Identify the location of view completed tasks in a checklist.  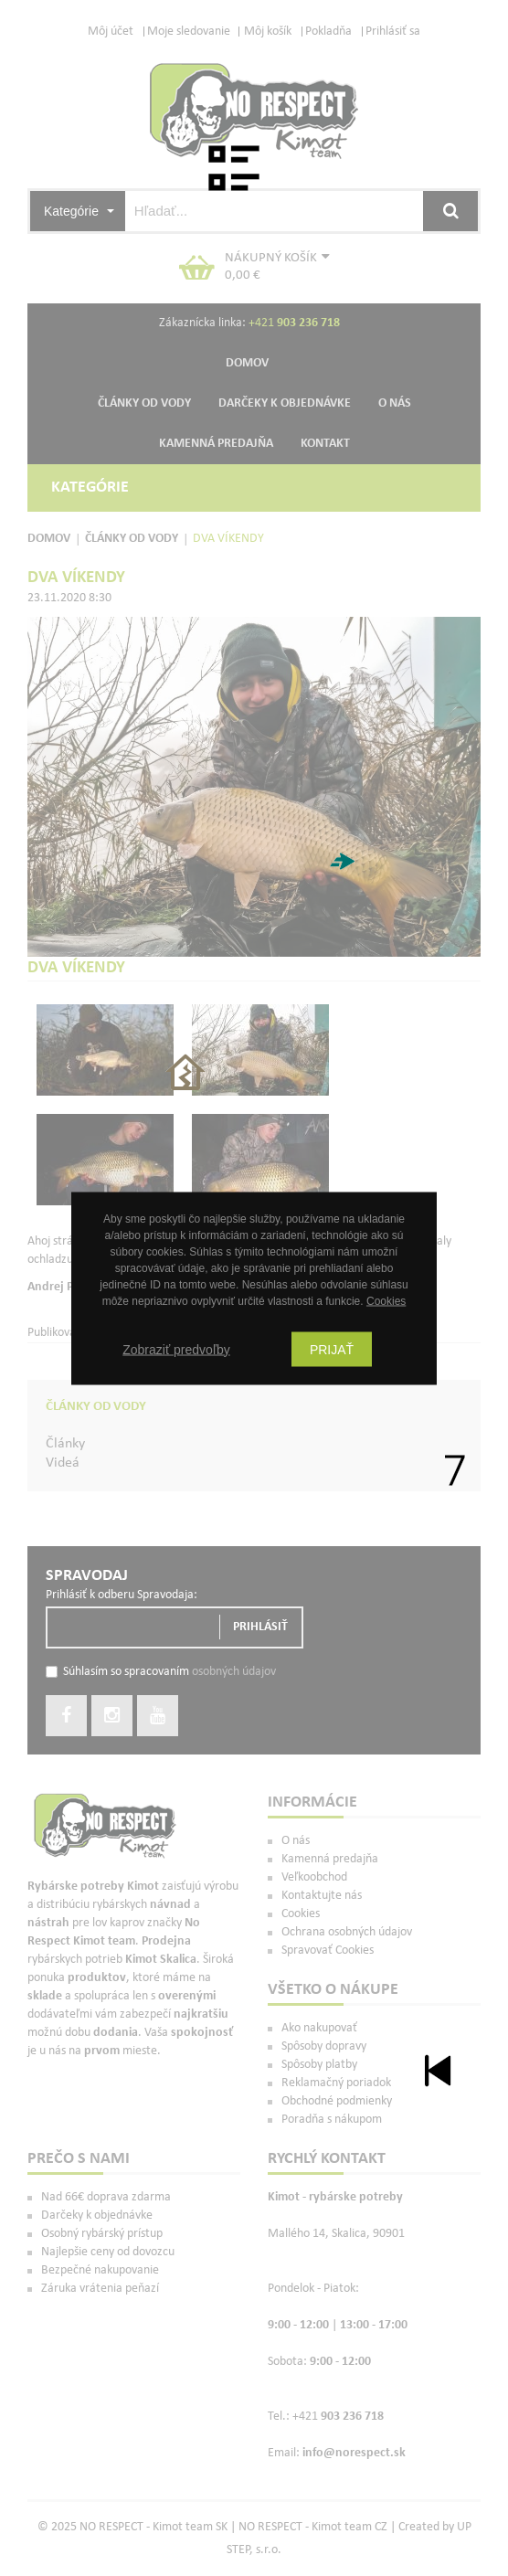
(234, 168).